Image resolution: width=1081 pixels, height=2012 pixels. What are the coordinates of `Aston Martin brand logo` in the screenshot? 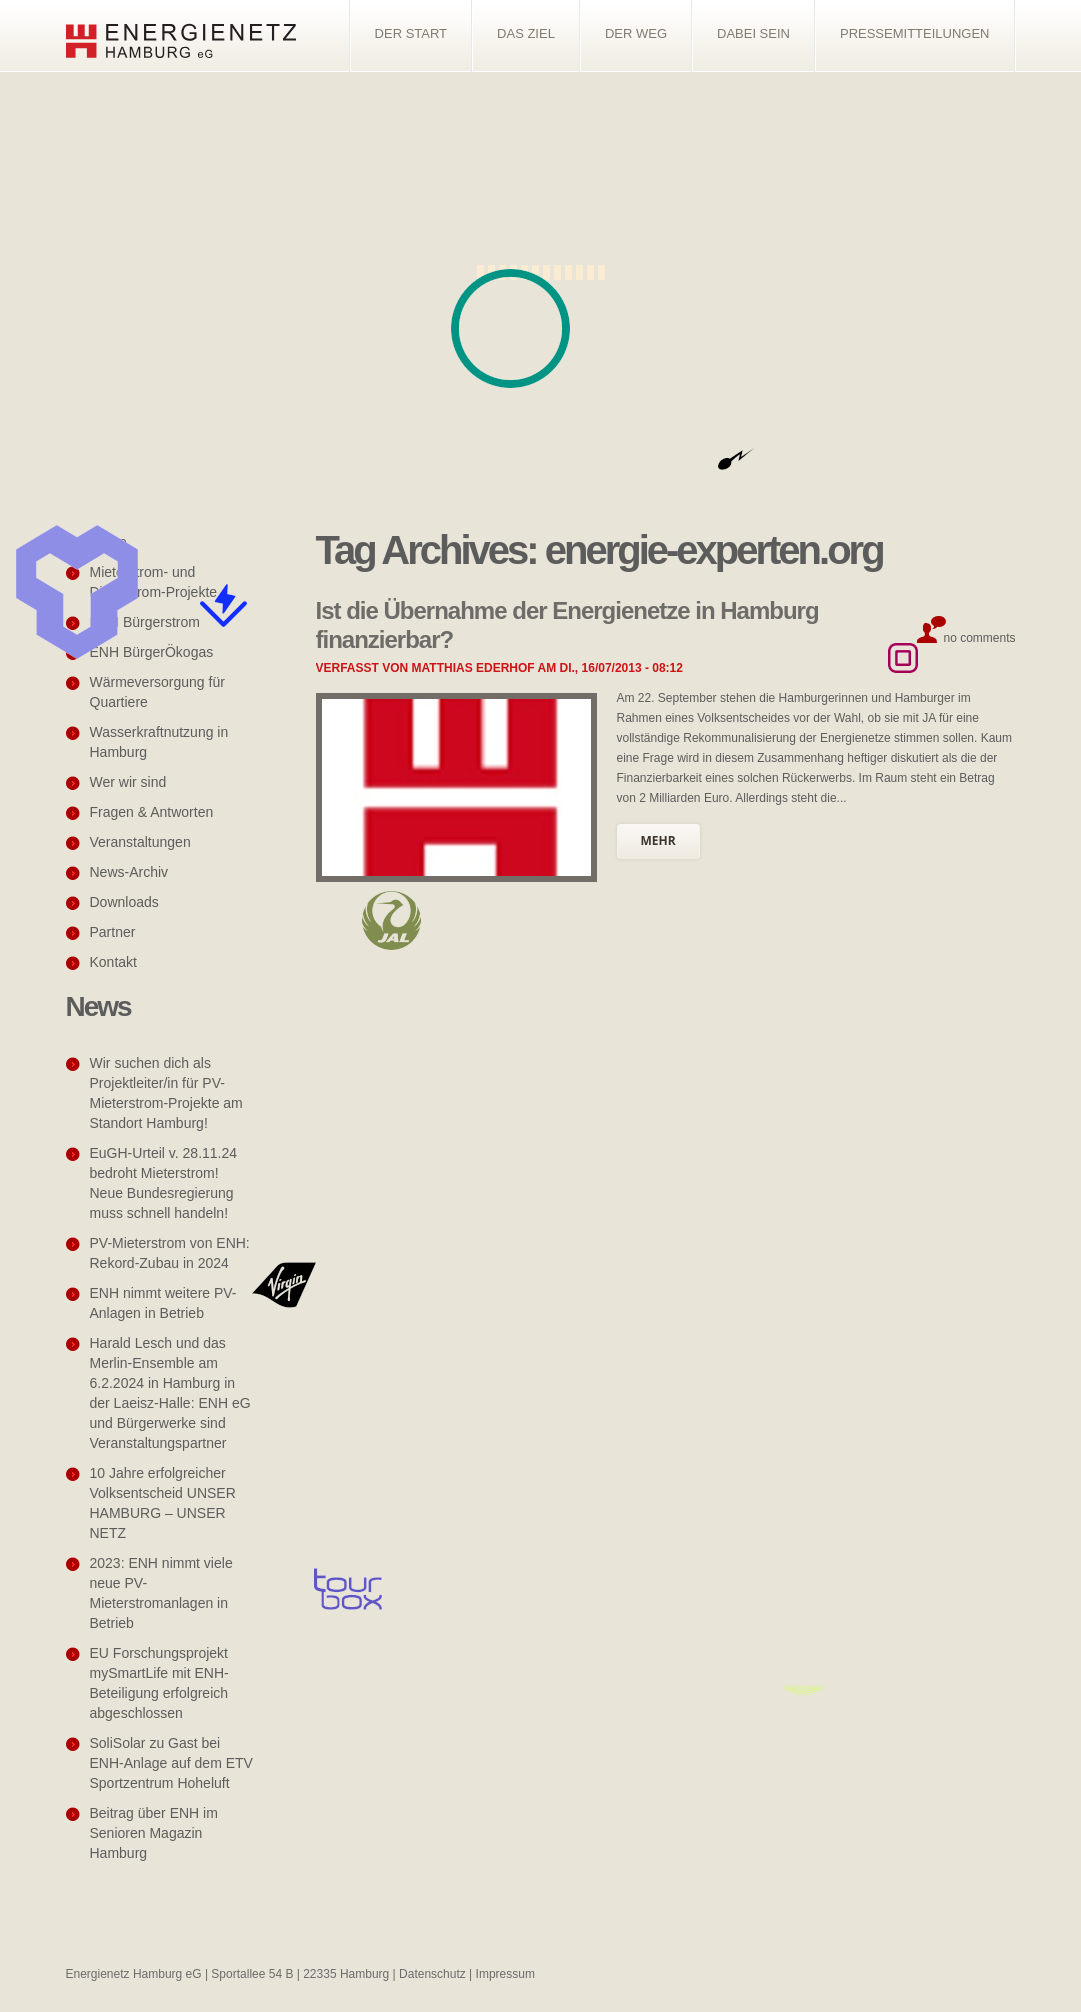 It's located at (803, 1690).